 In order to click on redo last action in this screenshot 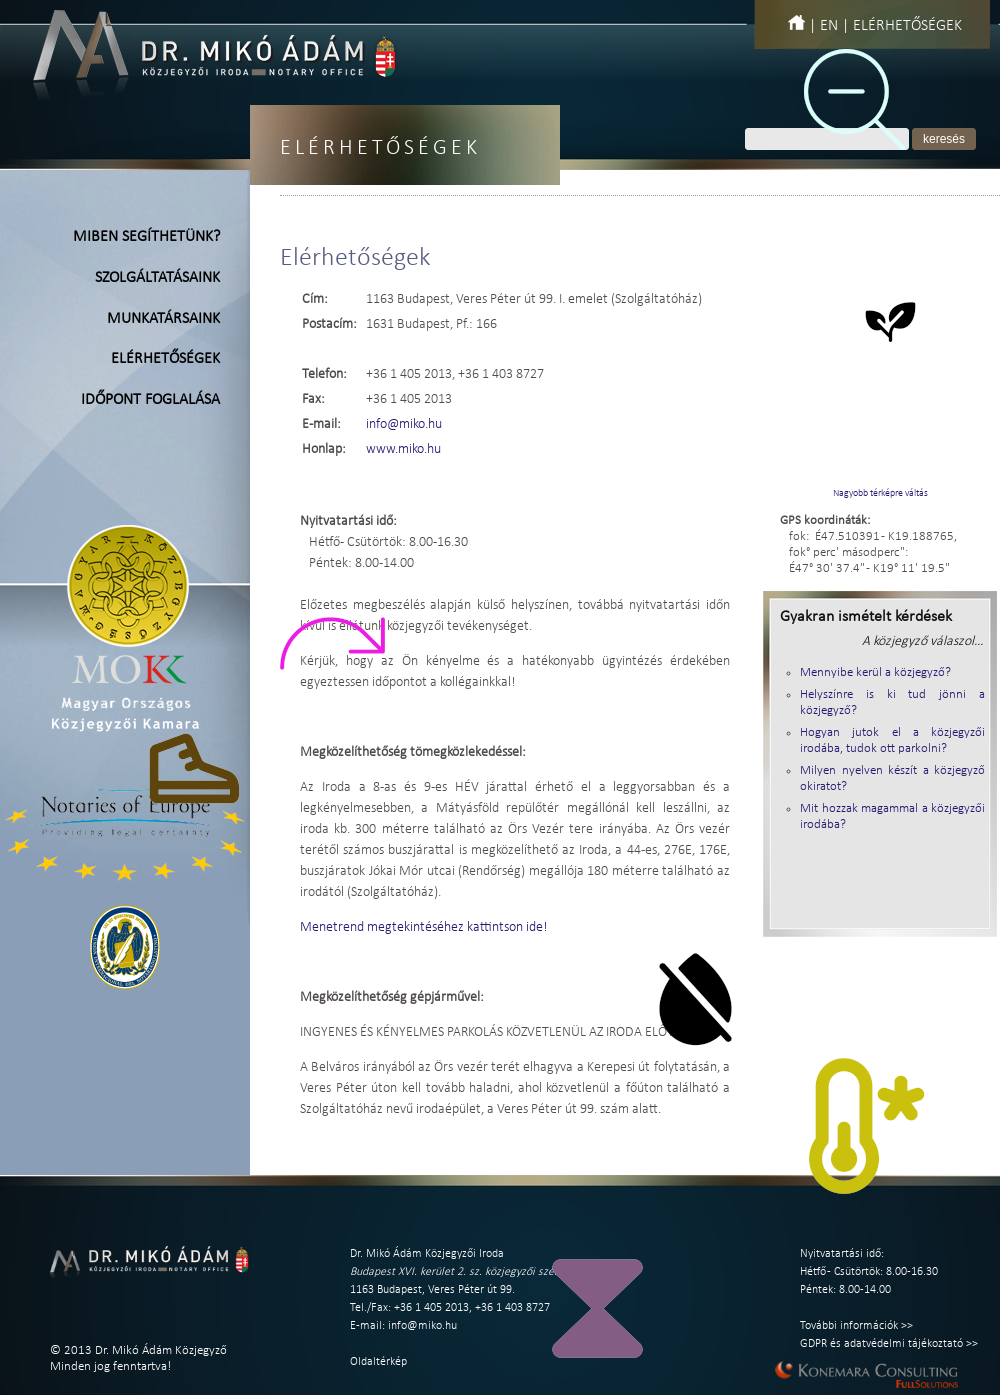, I will do `click(330, 639)`.